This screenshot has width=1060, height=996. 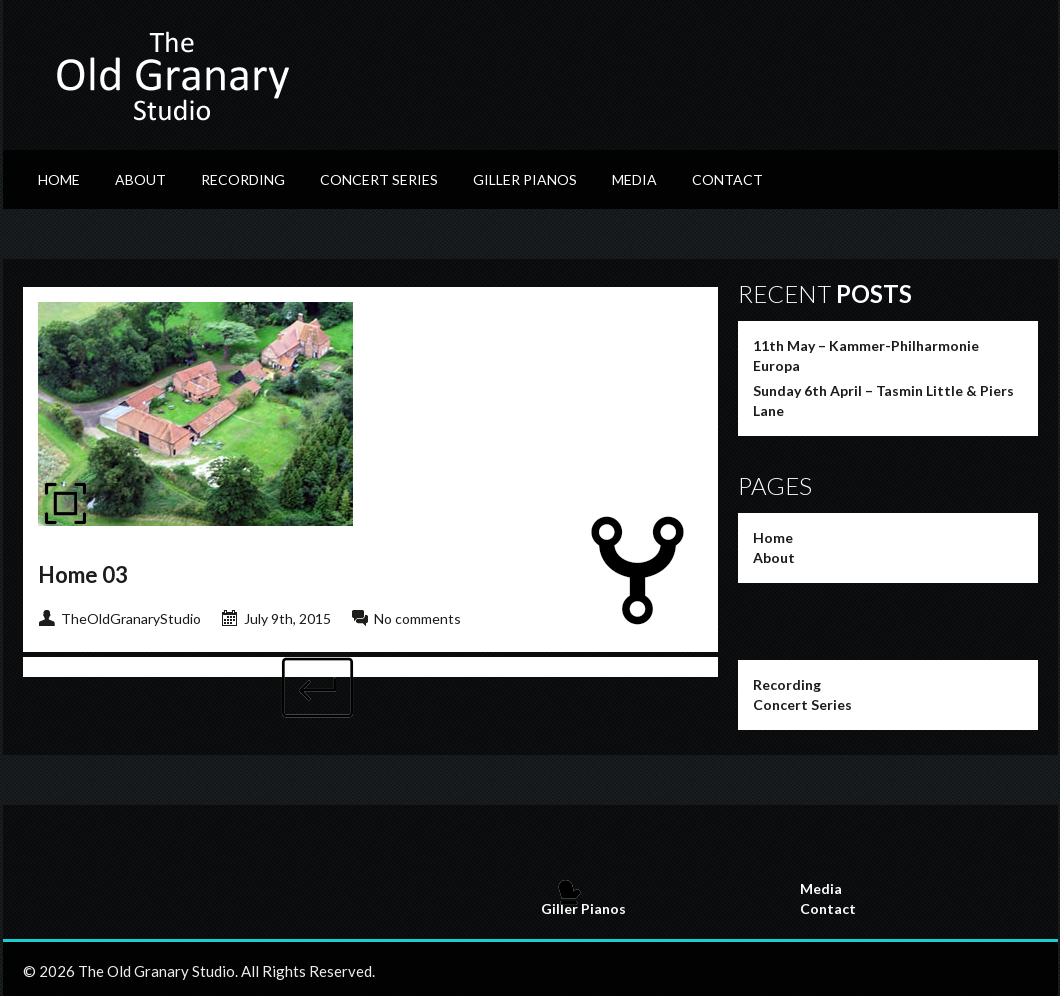 What do you see at coordinates (637, 570) in the screenshot?
I see `view git branch network or commit history` at bounding box center [637, 570].